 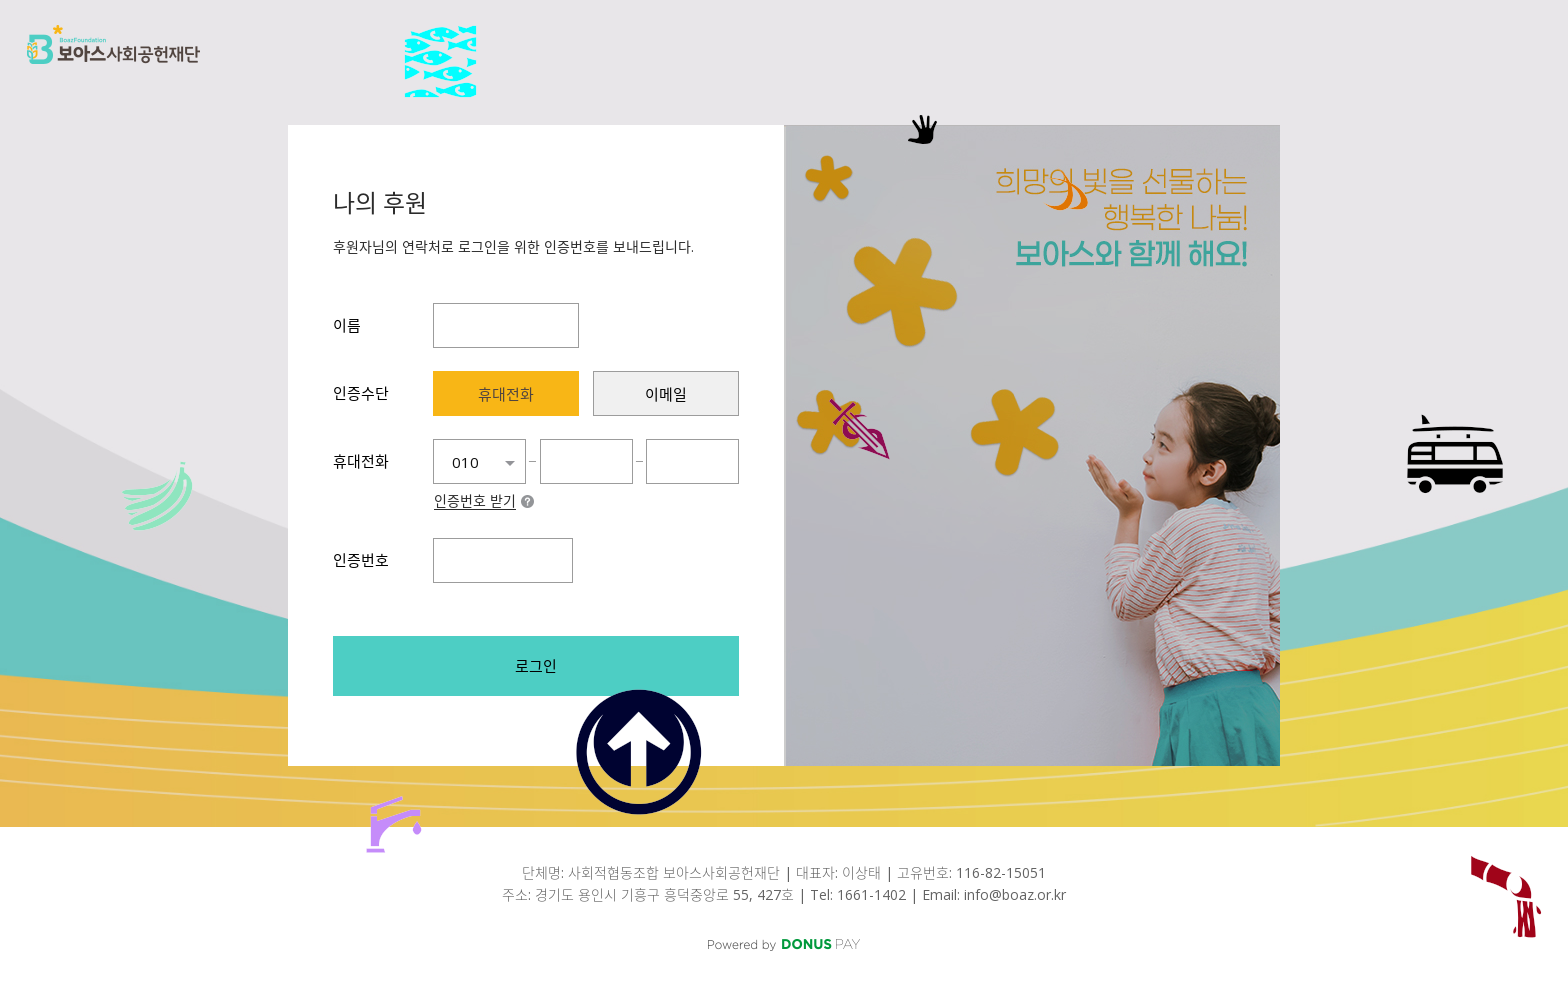 What do you see at coordinates (440, 61) in the screenshot?
I see `indicates marine life or aquarium feature in a game` at bounding box center [440, 61].